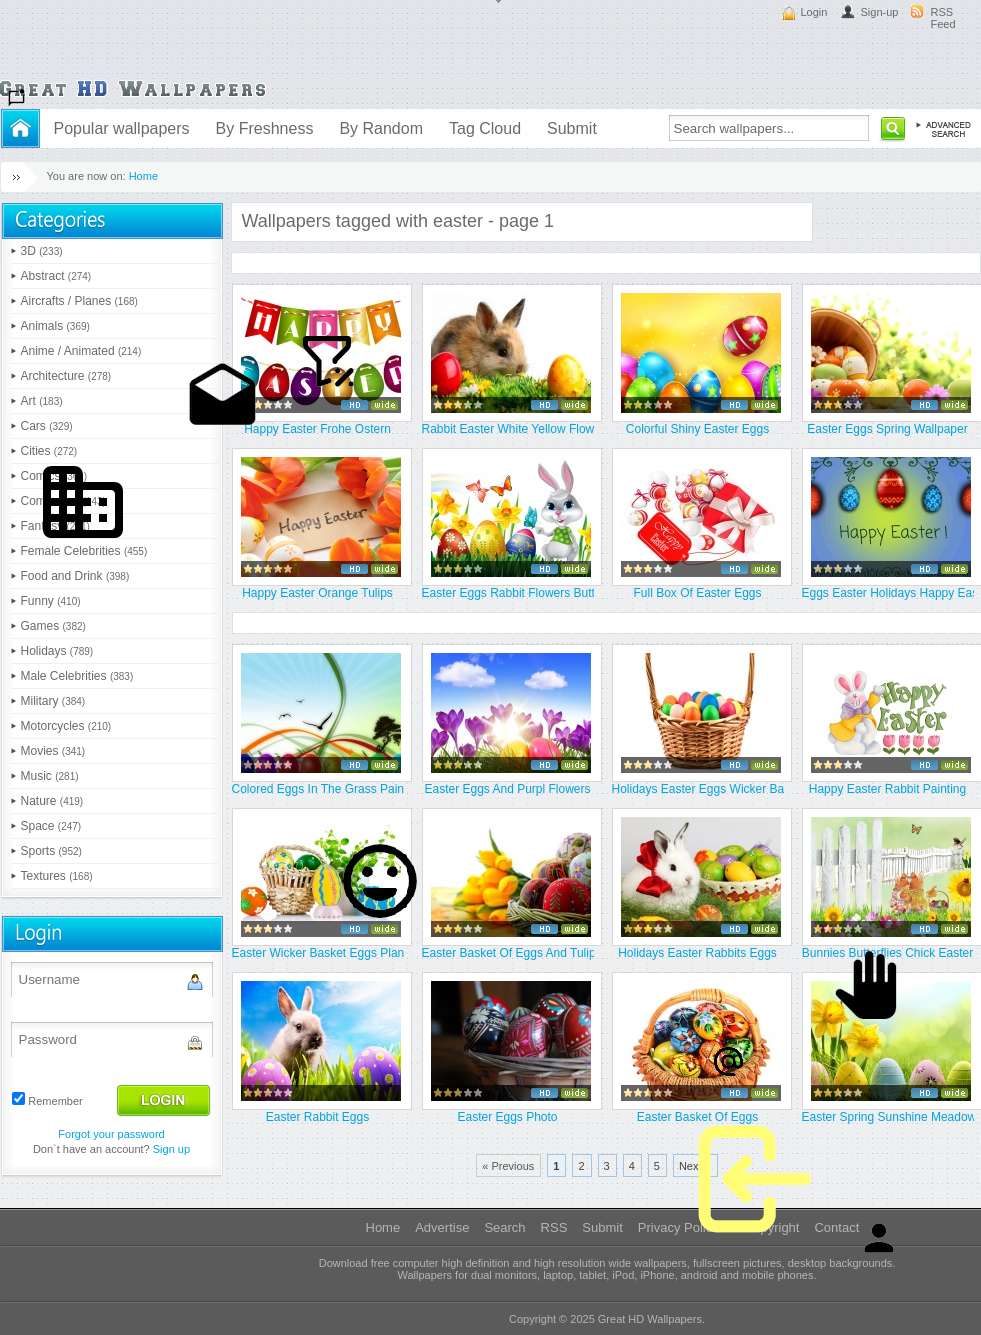 Image resolution: width=981 pixels, height=1335 pixels. Describe the element at coordinates (865, 985) in the screenshot. I see `stop or pause an action` at that location.